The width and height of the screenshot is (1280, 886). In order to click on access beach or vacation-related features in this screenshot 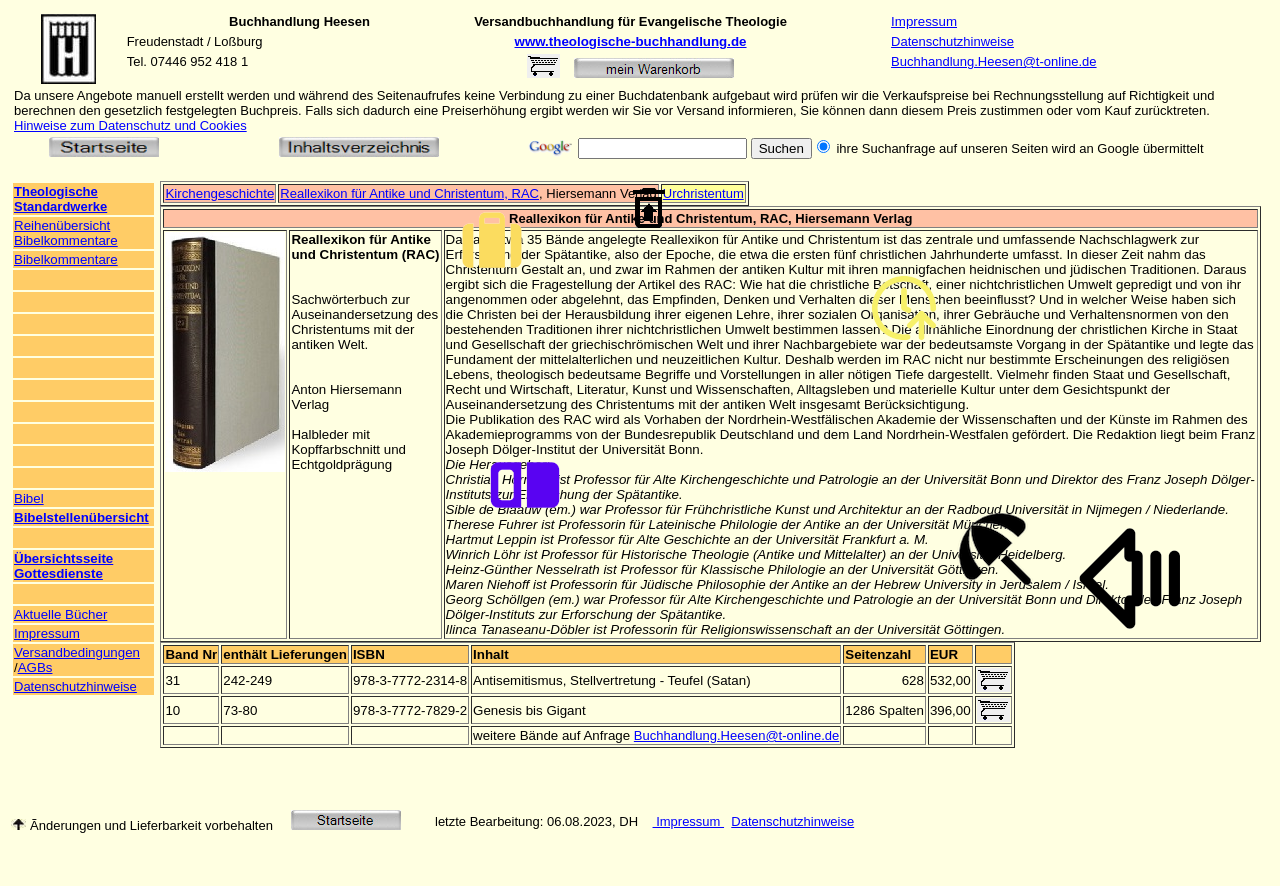, I will do `click(996, 550)`.